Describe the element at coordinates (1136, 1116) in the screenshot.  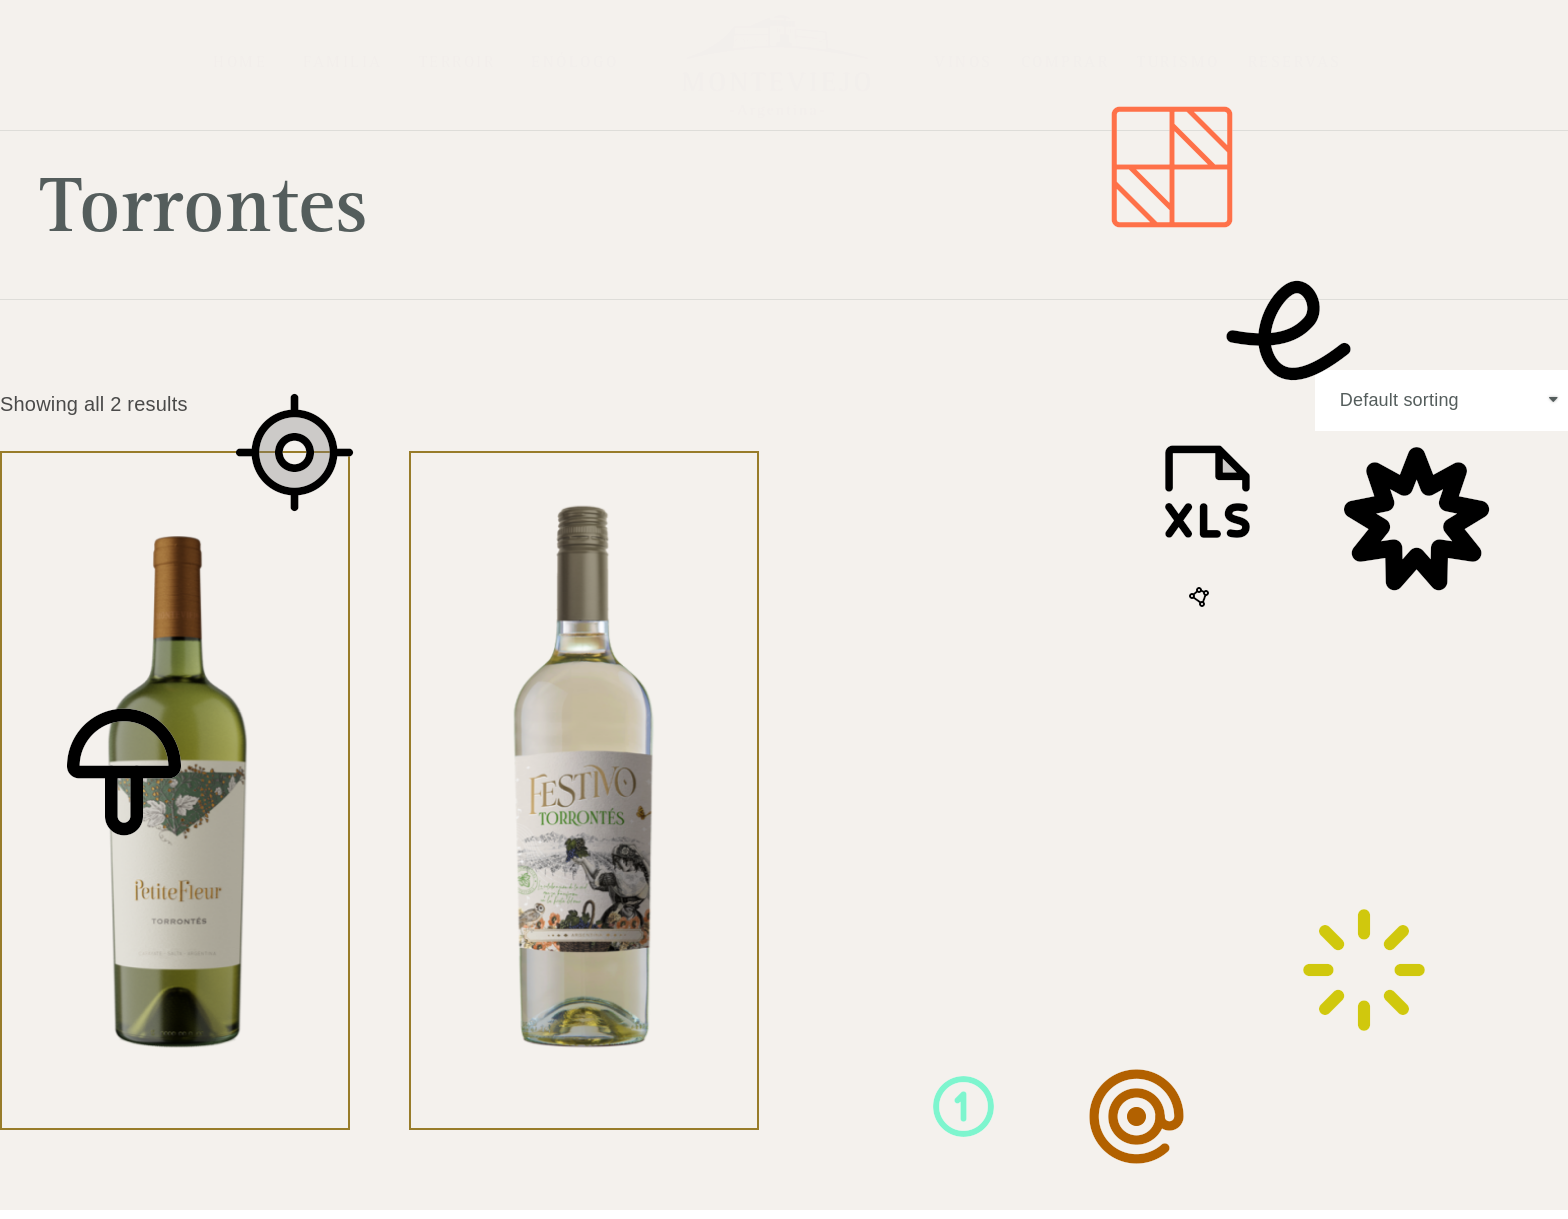
I see `mailgun email service integration` at that location.